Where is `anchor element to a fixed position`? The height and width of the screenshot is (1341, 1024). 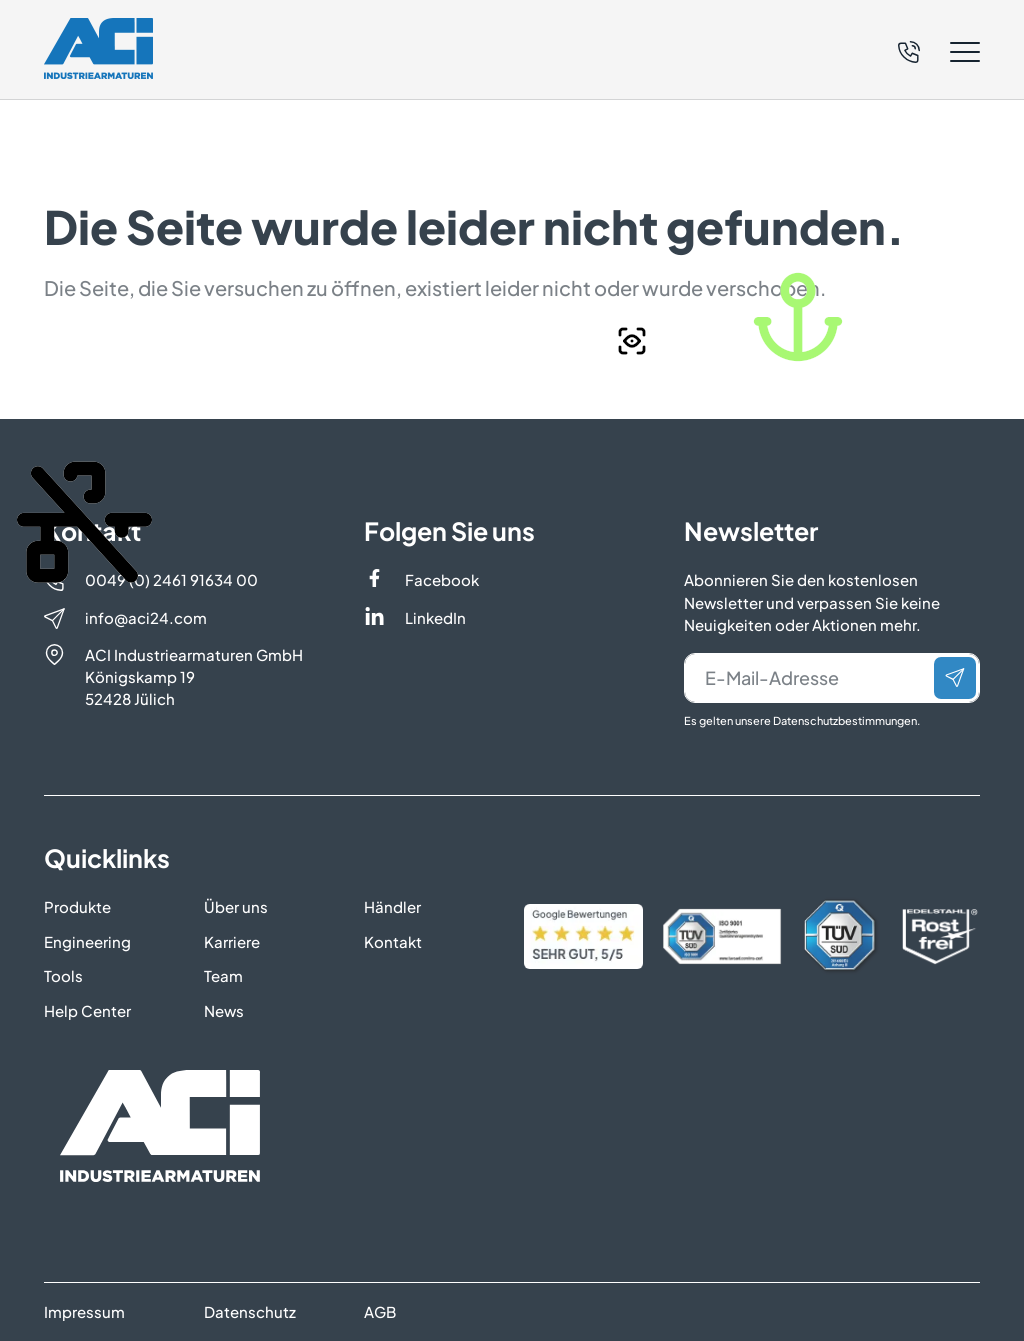 anchor element to a fixed position is located at coordinates (798, 317).